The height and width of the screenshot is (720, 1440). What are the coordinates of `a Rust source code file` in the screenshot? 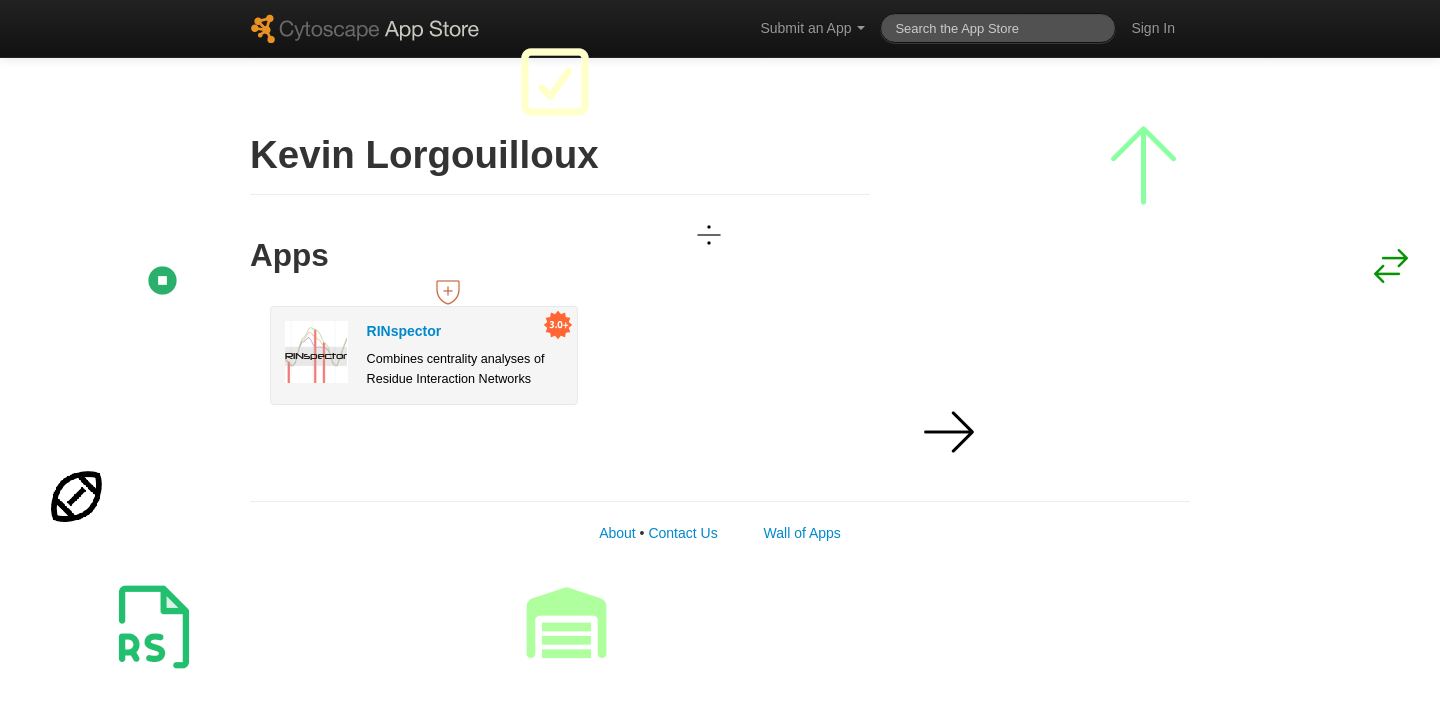 It's located at (154, 627).